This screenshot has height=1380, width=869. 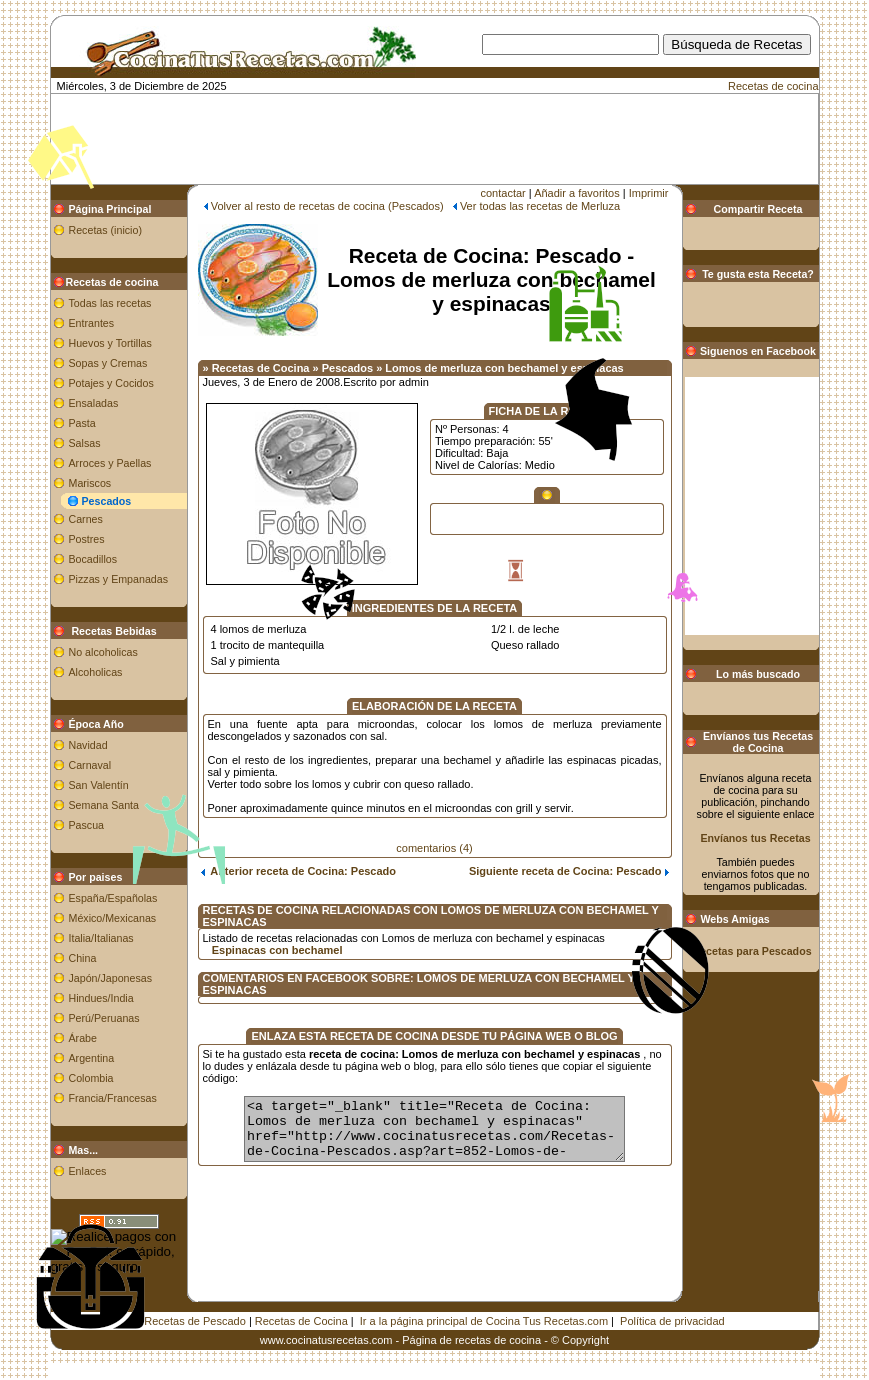 What do you see at coordinates (179, 838) in the screenshot?
I see `circus or acrobatics game category` at bounding box center [179, 838].